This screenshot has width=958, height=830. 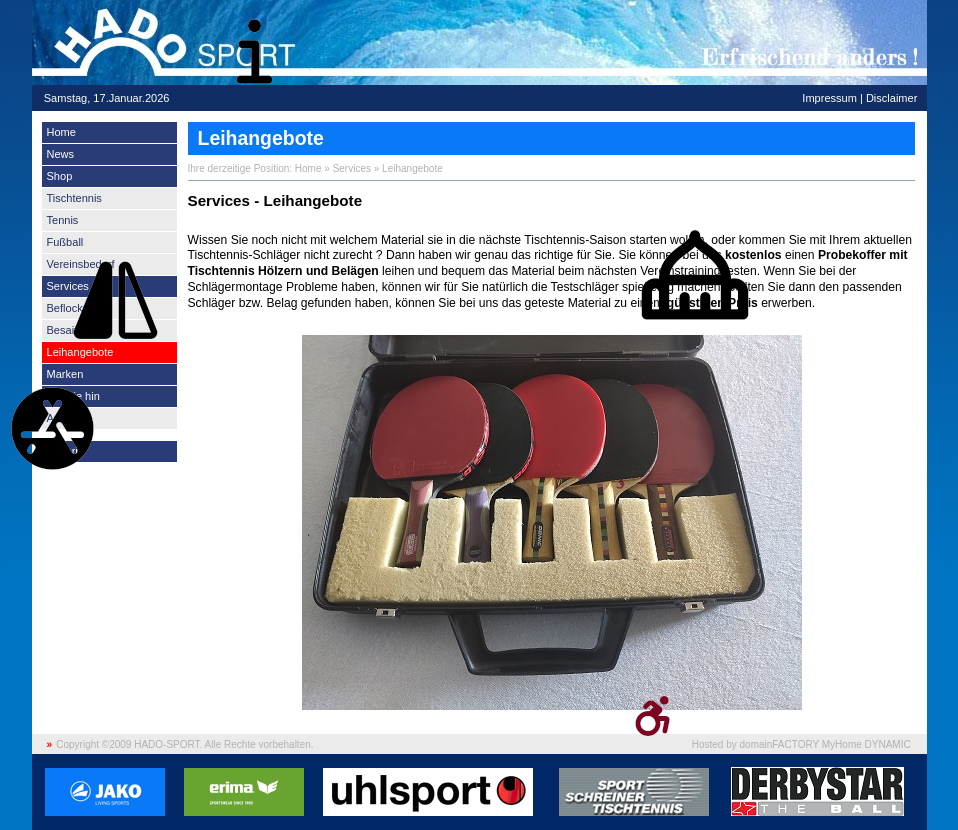 What do you see at coordinates (115, 303) in the screenshot?
I see `flip image horizontally` at bounding box center [115, 303].